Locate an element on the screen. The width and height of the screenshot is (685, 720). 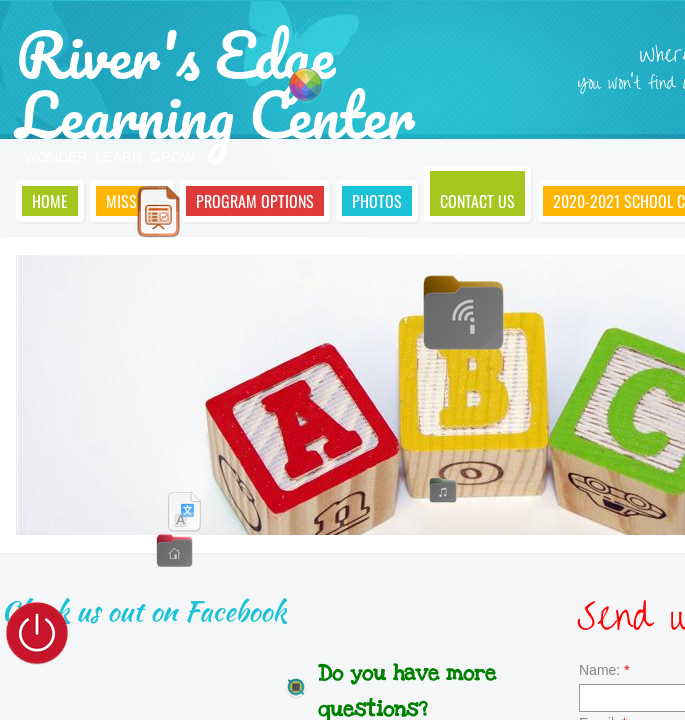
open insync cloud sync folder is located at coordinates (463, 312).